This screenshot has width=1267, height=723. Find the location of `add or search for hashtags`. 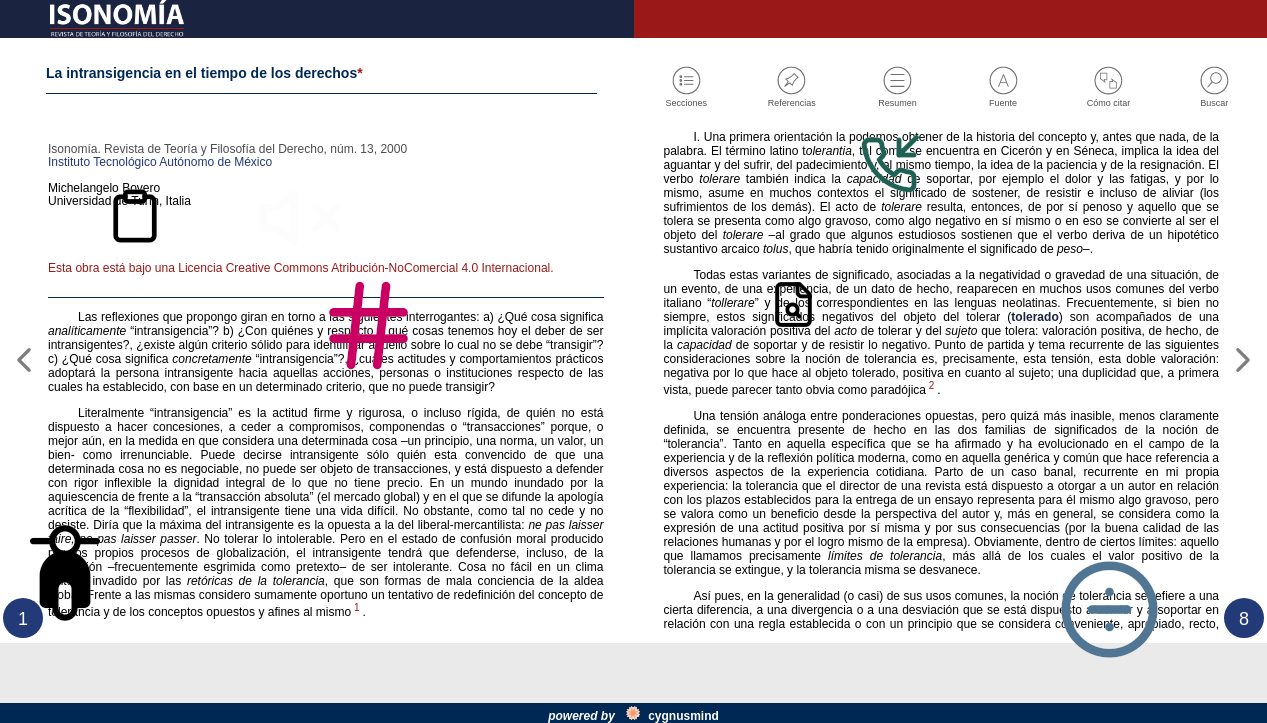

add or search for hashtags is located at coordinates (368, 325).